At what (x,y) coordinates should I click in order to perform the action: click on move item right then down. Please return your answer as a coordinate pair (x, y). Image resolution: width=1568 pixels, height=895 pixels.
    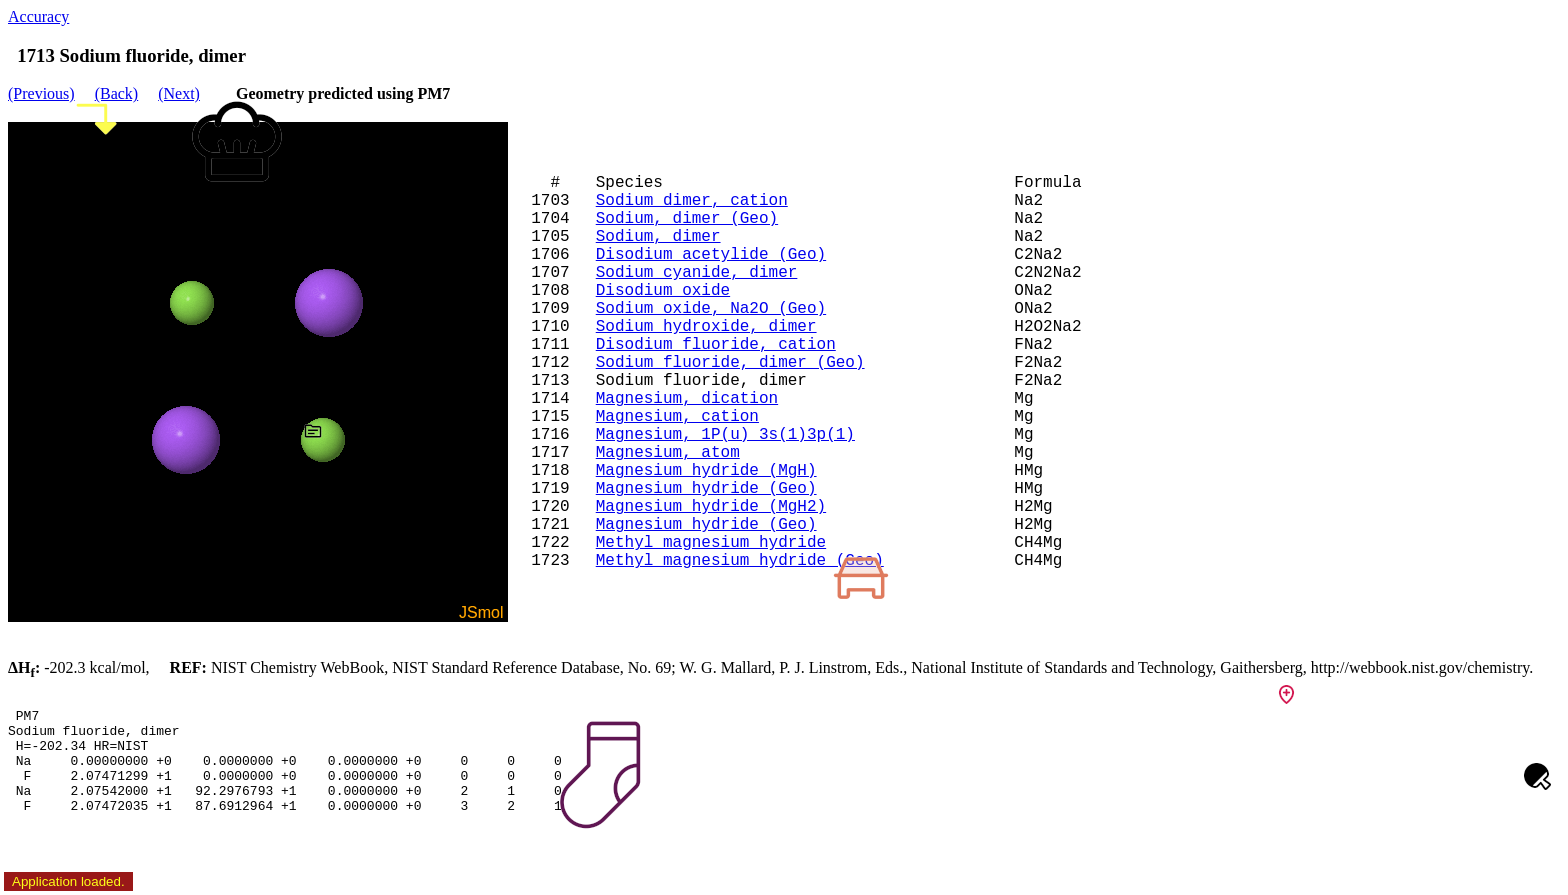
    Looking at the image, I should click on (96, 117).